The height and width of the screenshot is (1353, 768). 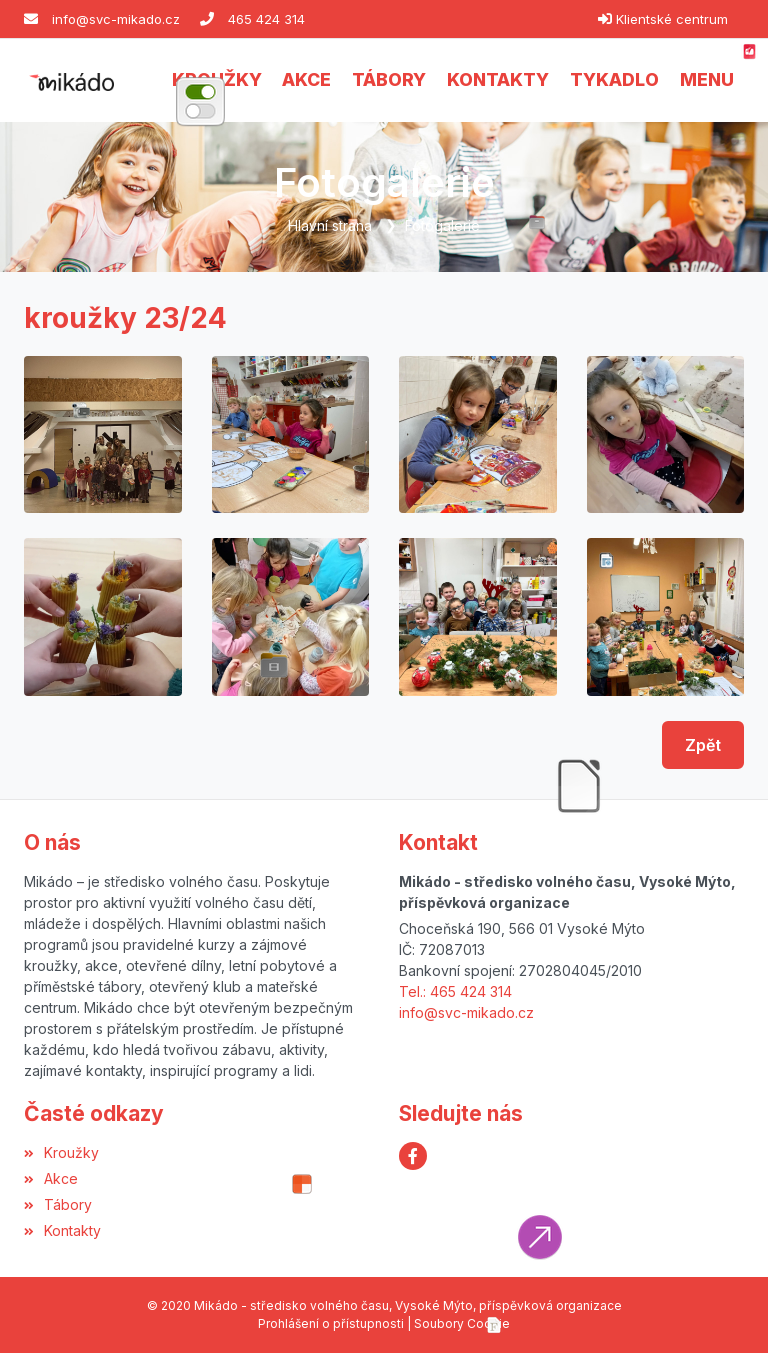 I want to click on open LibreOffice suite, so click(x=579, y=786).